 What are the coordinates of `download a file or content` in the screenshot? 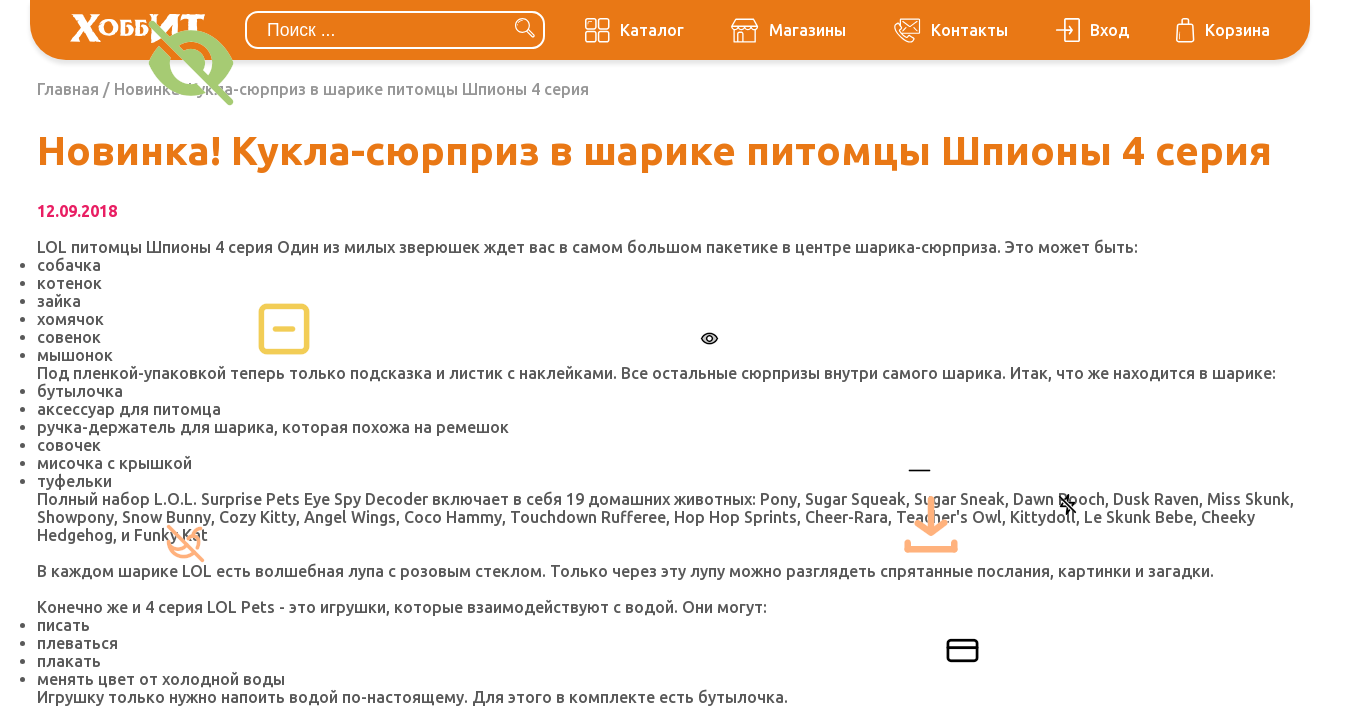 It's located at (931, 526).